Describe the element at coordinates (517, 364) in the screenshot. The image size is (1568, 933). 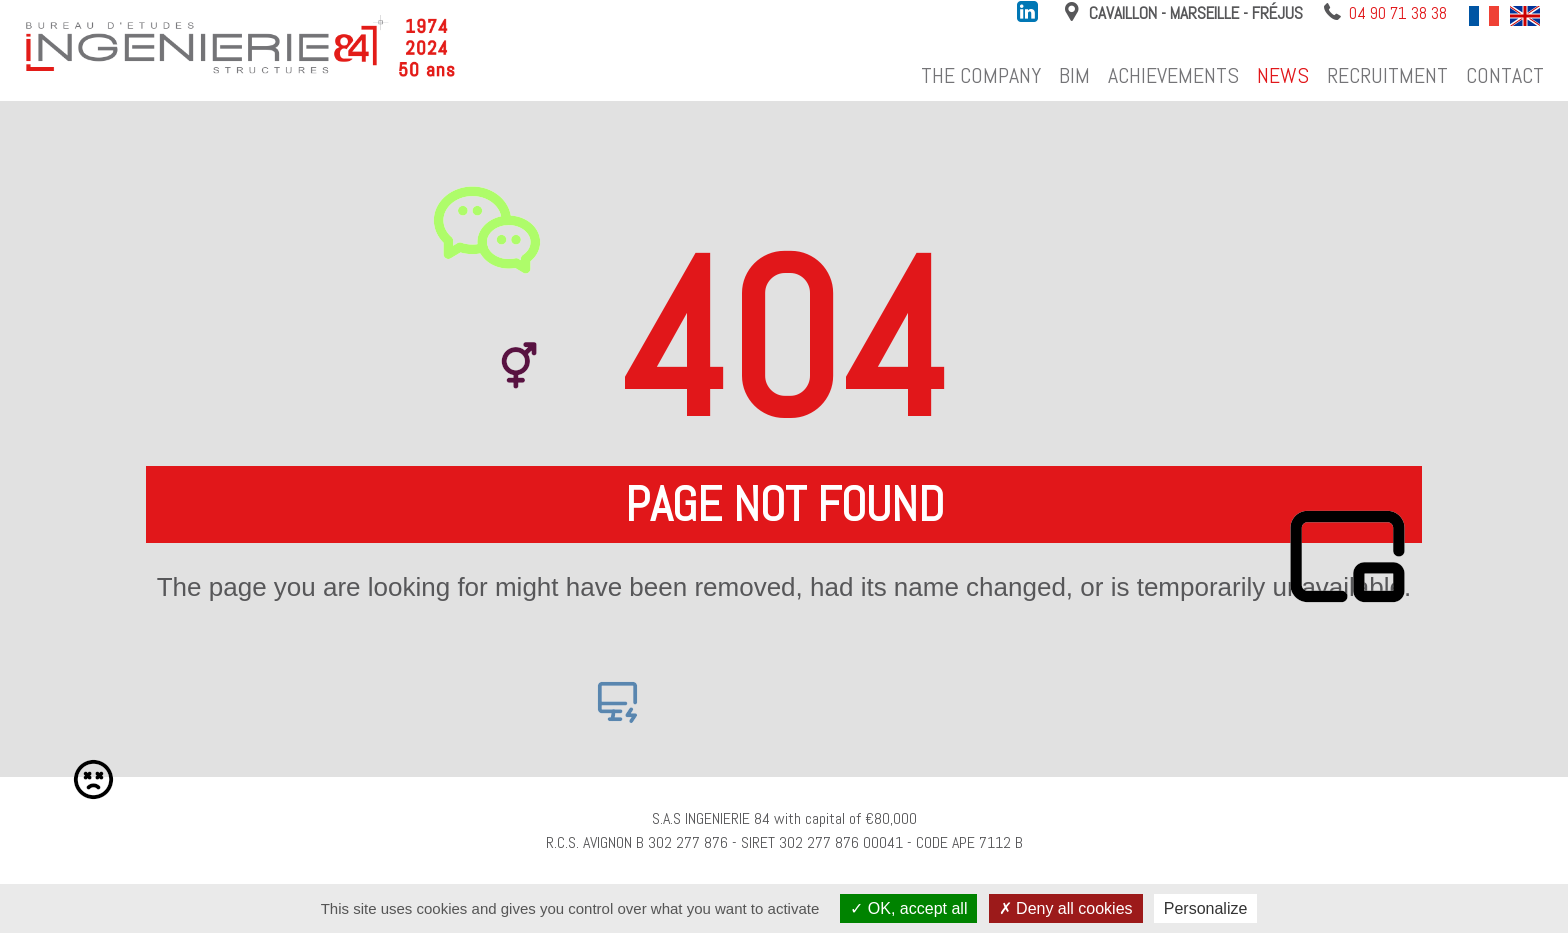
I see `indicates intersex gender identity option` at that location.